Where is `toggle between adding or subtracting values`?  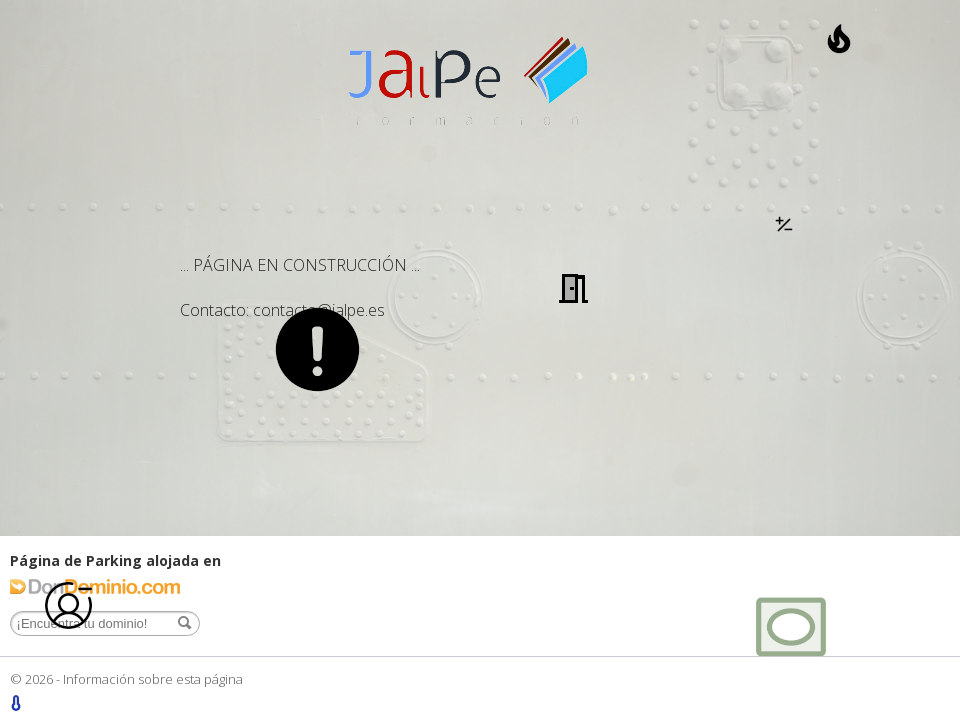
toggle between adding or subtracting values is located at coordinates (784, 225).